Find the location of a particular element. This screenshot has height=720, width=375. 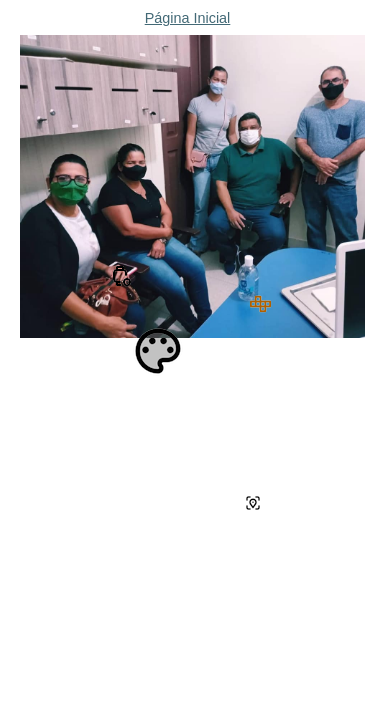

activate live view mode for real-time location tracking is located at coordinates (253, 503).